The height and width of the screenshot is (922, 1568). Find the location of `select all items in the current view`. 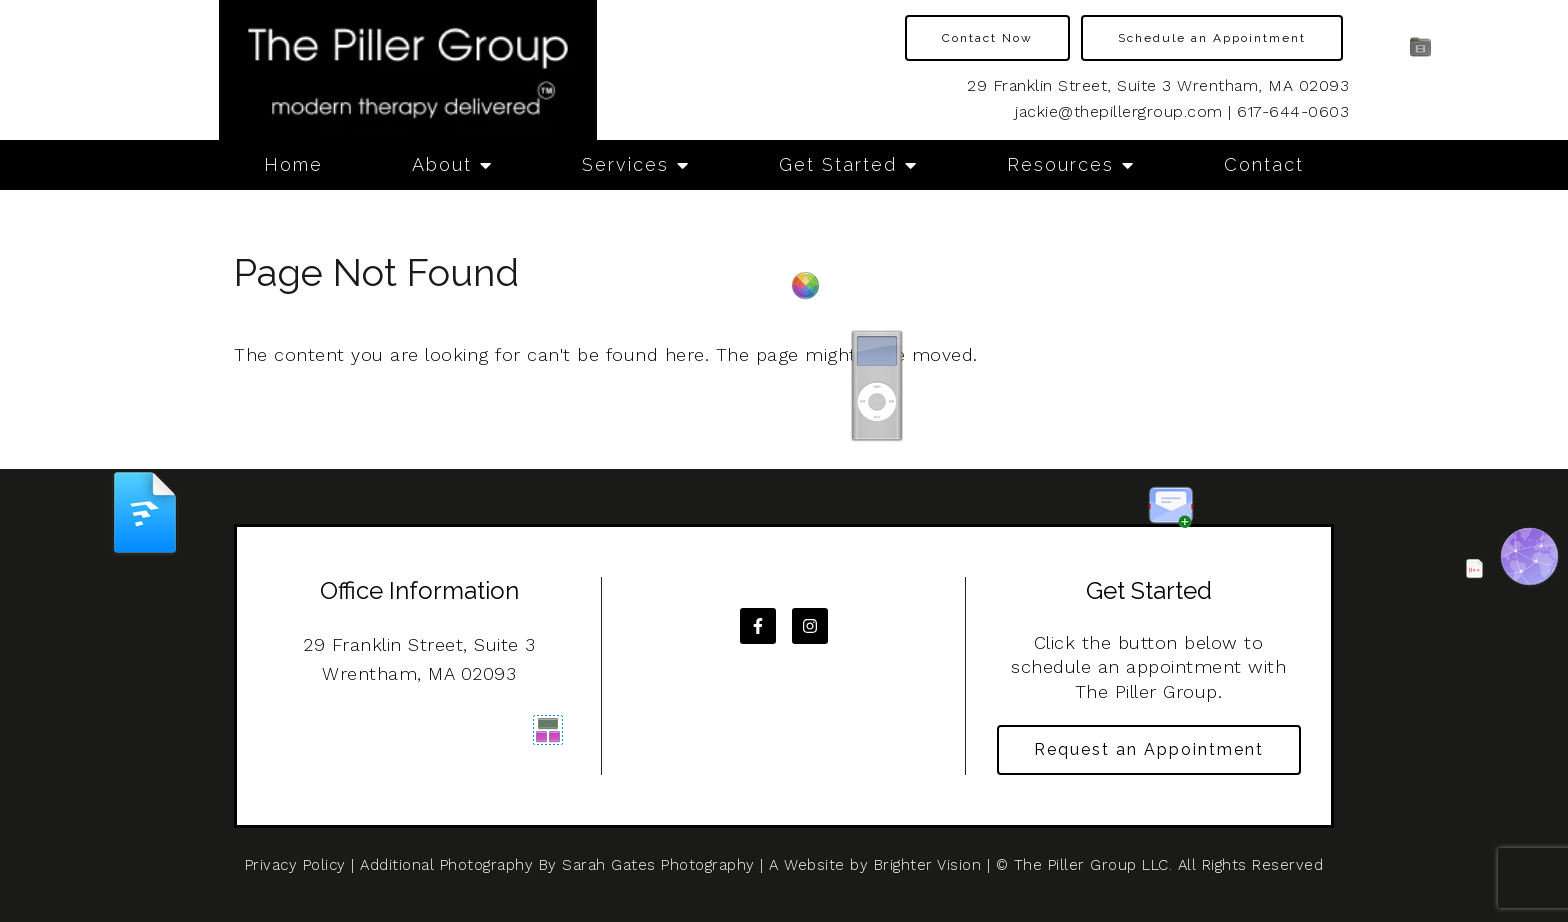

select all items in the current view is located at coordinates (548, 730).